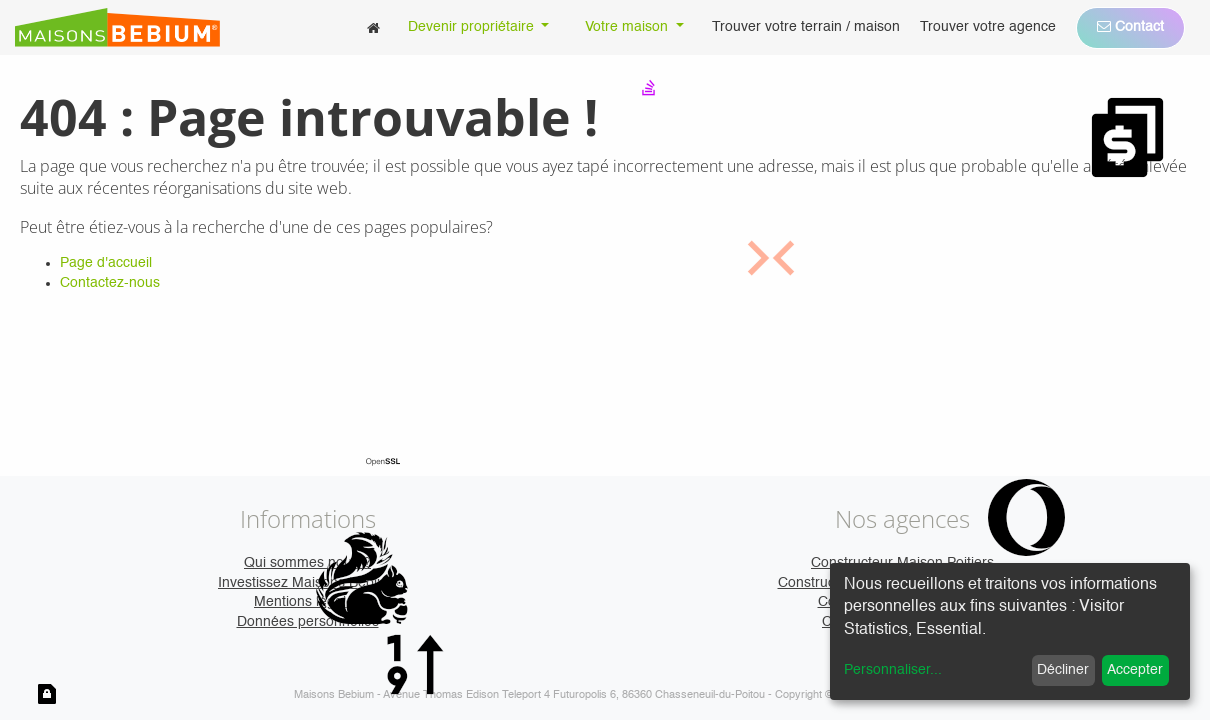 This screenshot has width=1210, height=720. Describe the element at coordinates (47, 694) in the screenshot. I see `access a password-protected file` at that location.